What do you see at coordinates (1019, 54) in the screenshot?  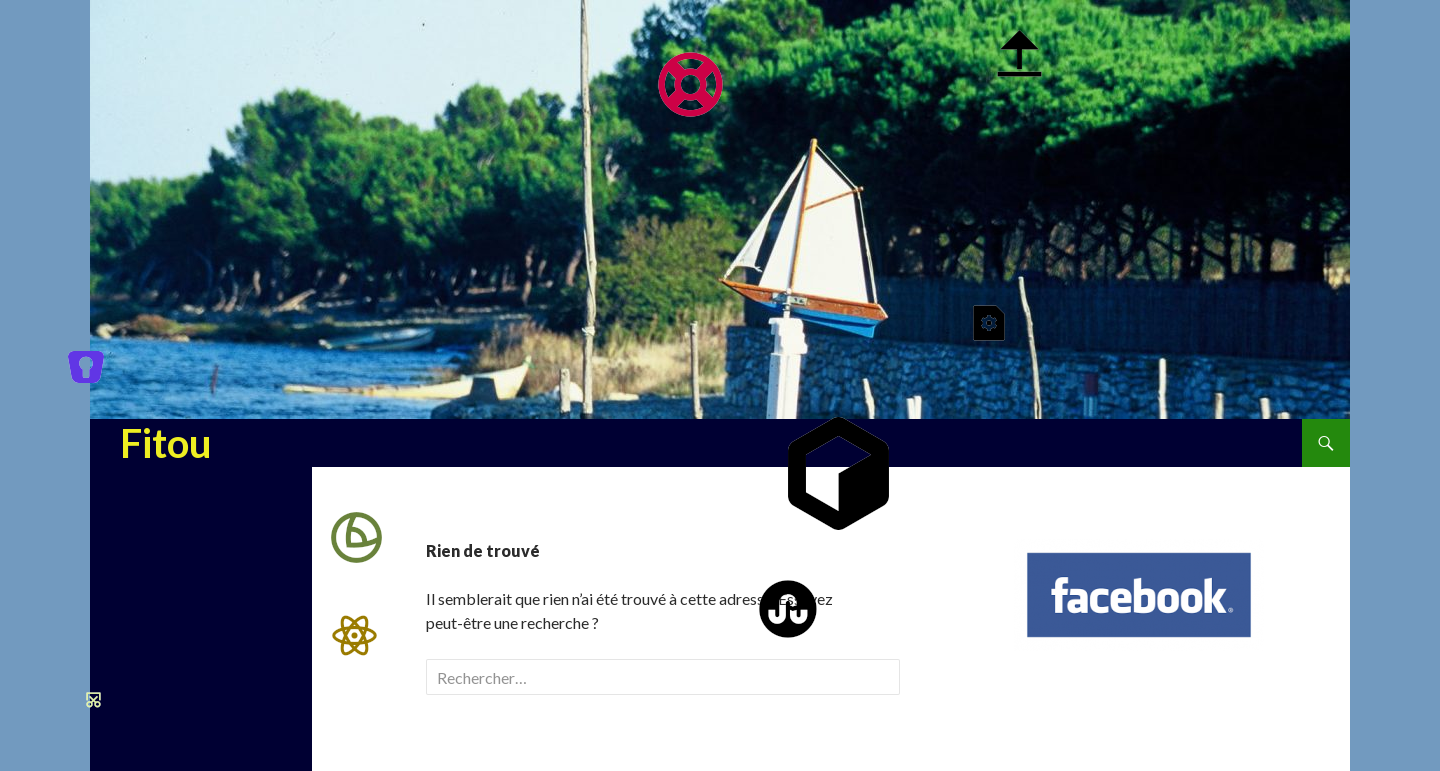 I see `upload a file or document` at bounding box center [1019, 54].